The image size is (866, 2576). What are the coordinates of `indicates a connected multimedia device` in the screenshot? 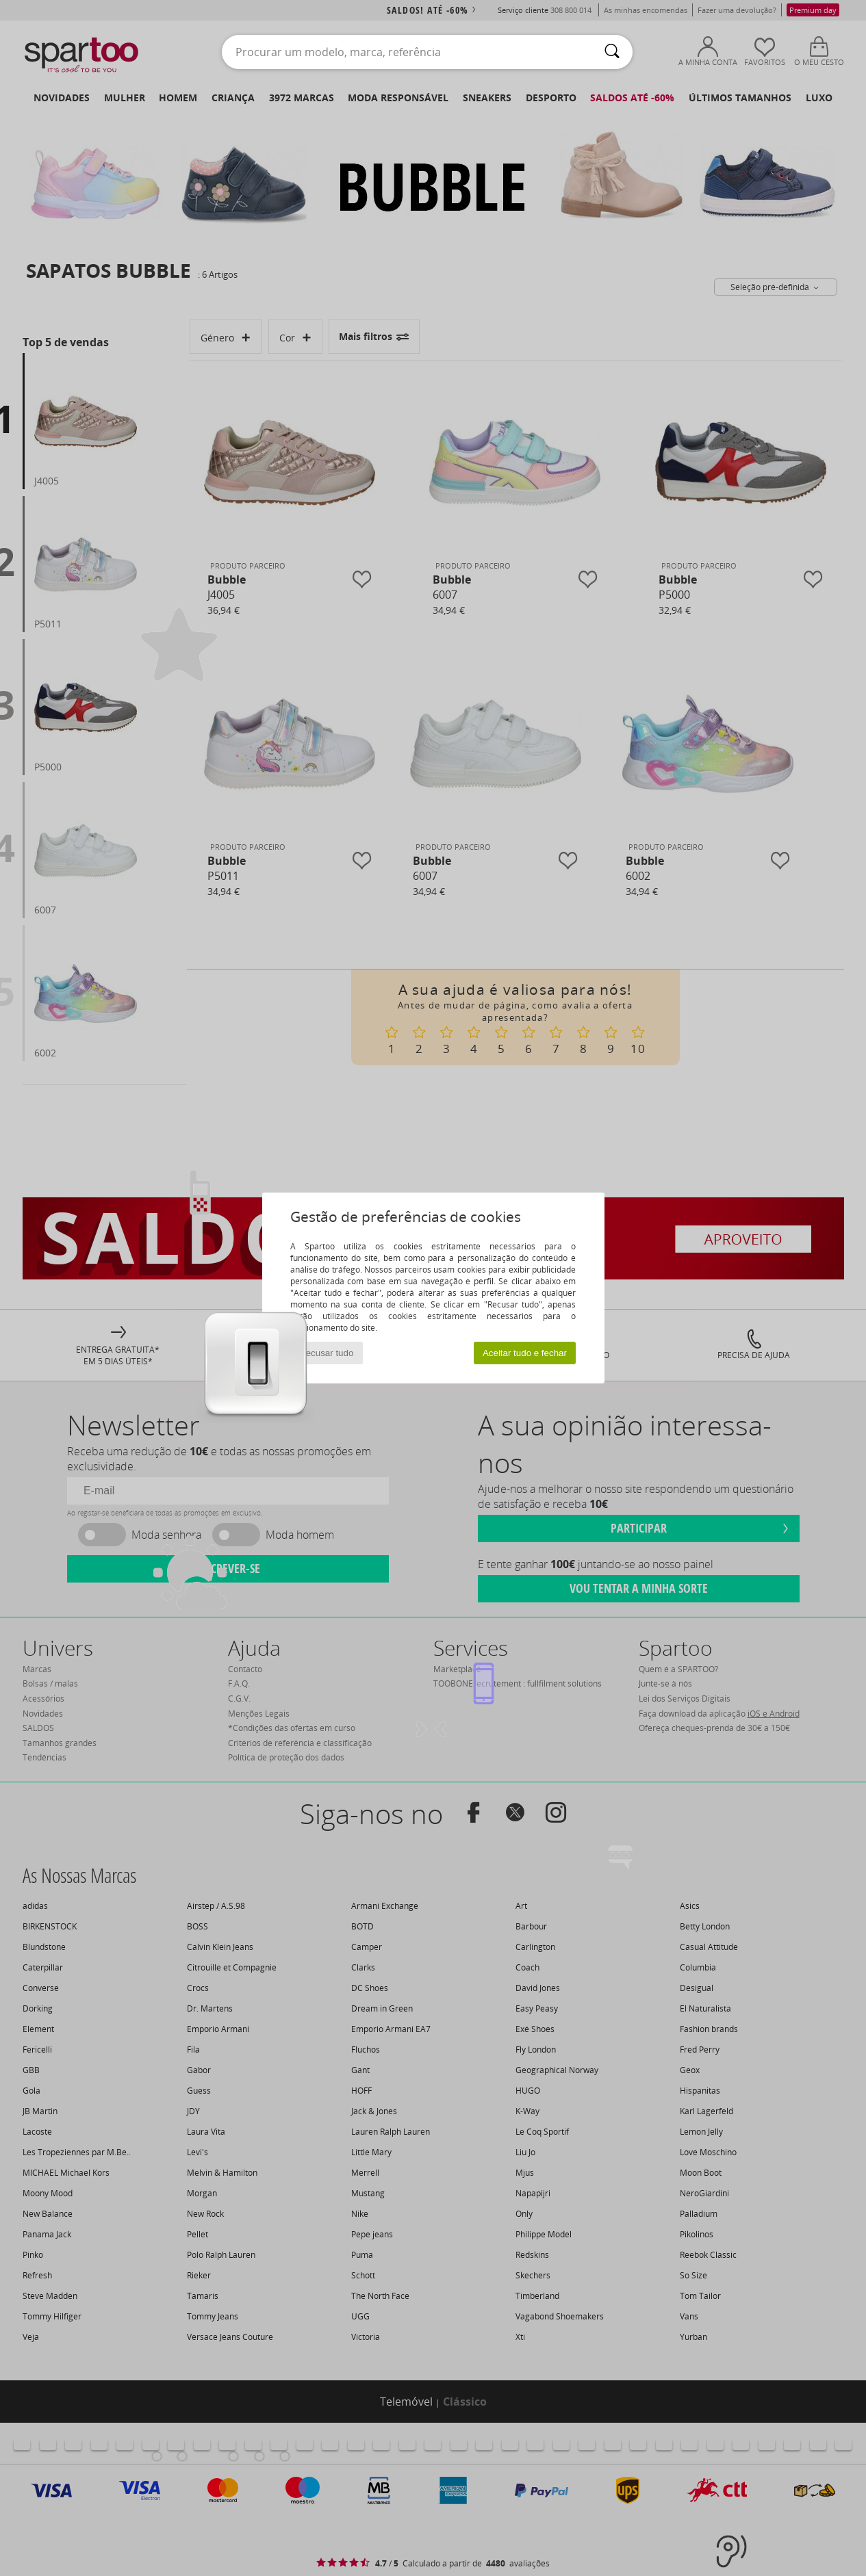 It's located at (483, 1683).